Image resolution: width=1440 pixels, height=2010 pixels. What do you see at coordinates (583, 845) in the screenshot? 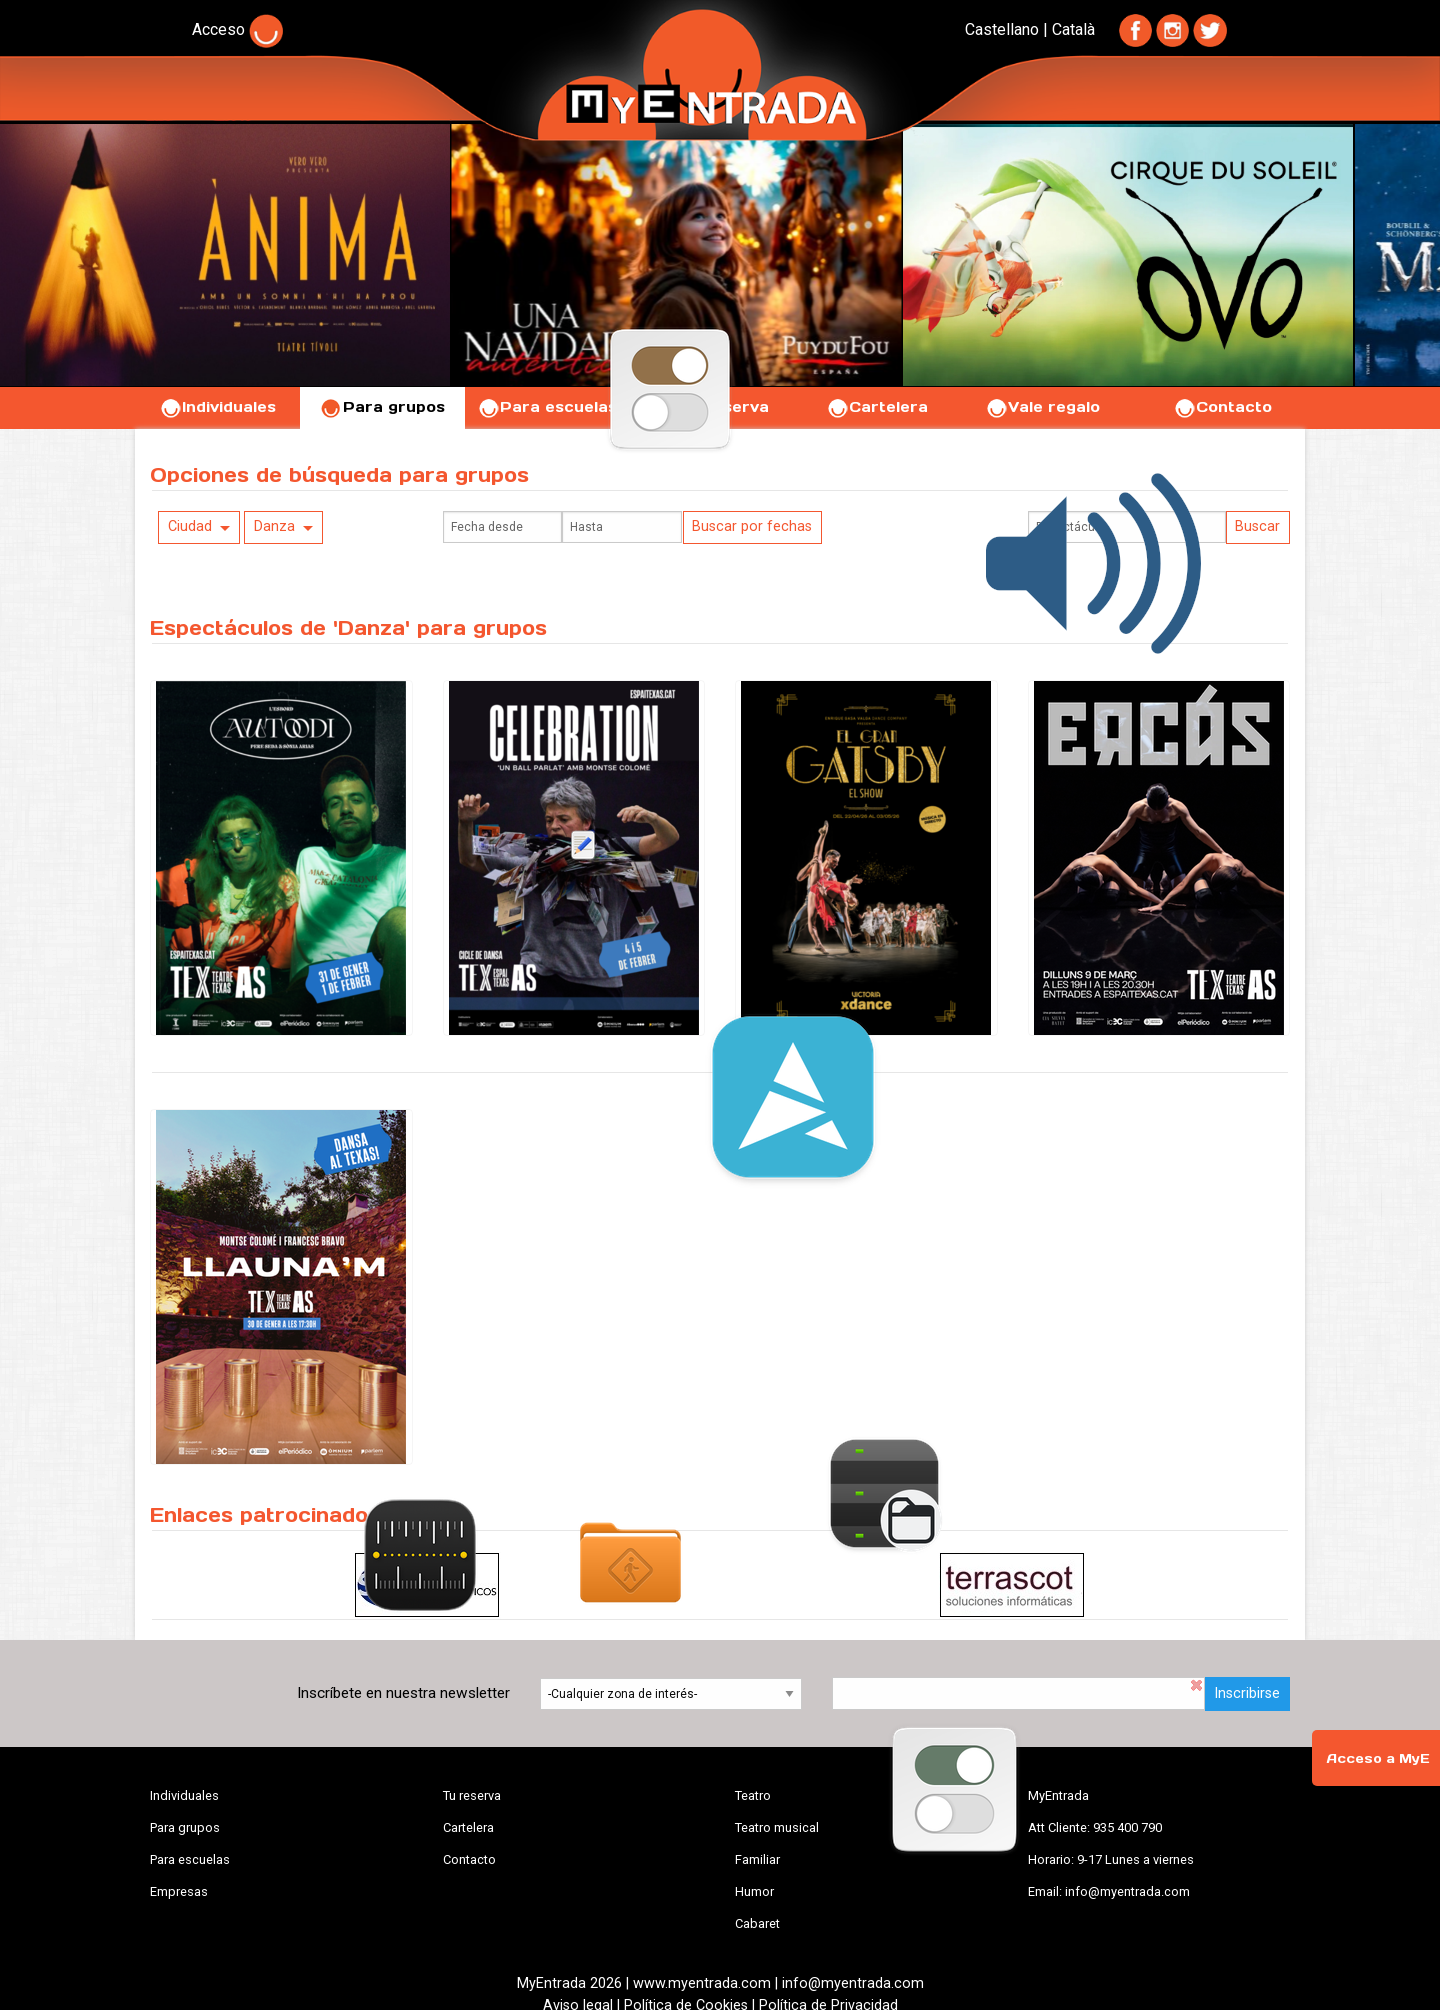
I see `open the text editor app` at bounding box center [583, 845].